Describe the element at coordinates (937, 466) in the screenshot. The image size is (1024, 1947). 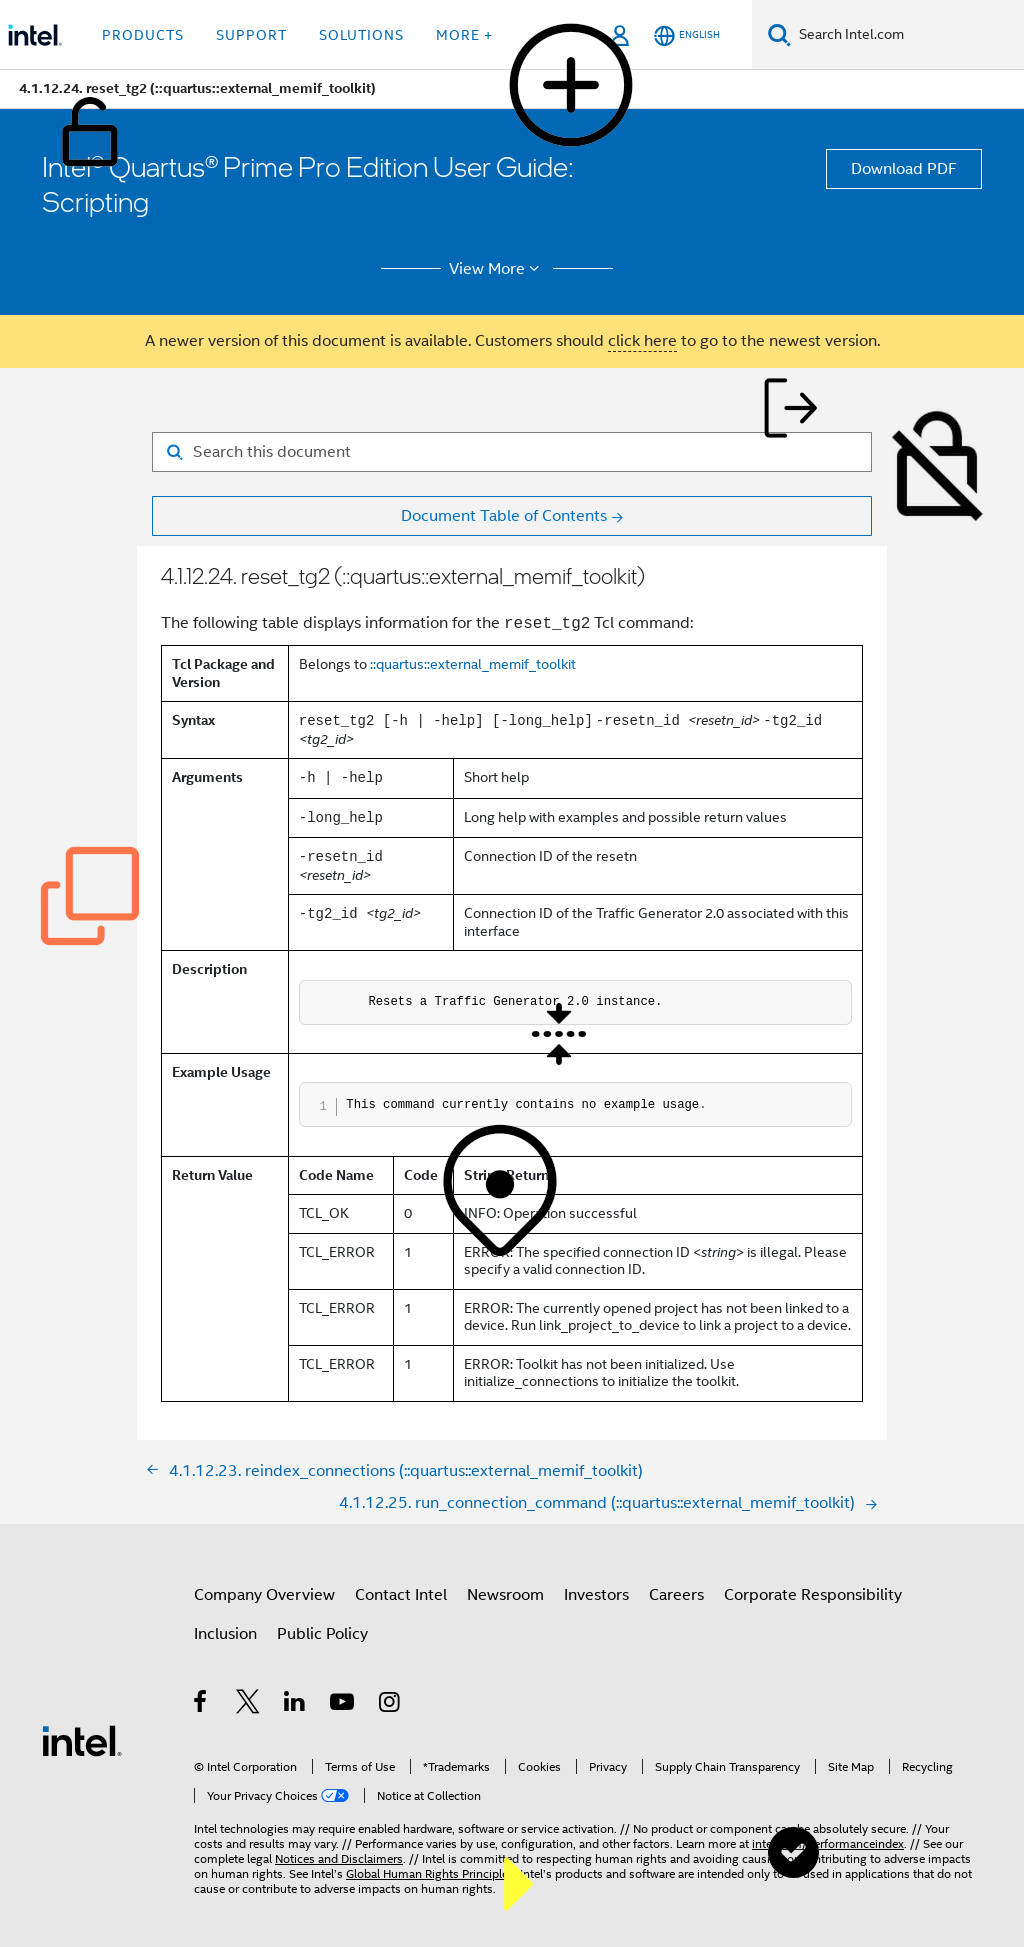
I see `indicates an unencrypted or insecure email connection` at that location.